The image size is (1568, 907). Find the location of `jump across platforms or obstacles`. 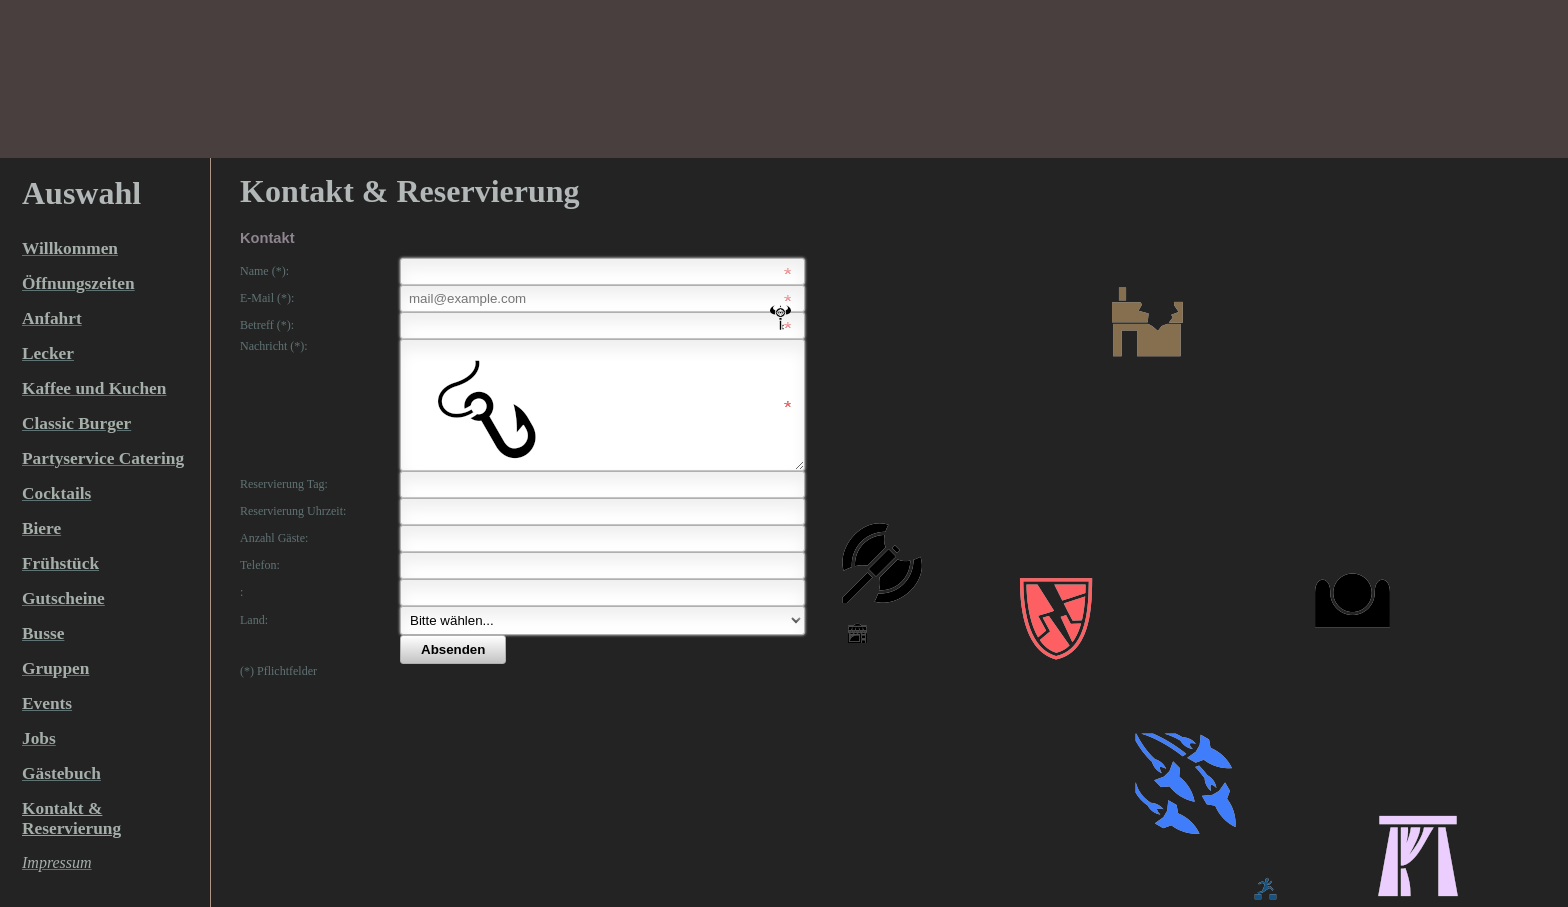

jump across platforms or obstacles is located at coordinates (1265, 888).